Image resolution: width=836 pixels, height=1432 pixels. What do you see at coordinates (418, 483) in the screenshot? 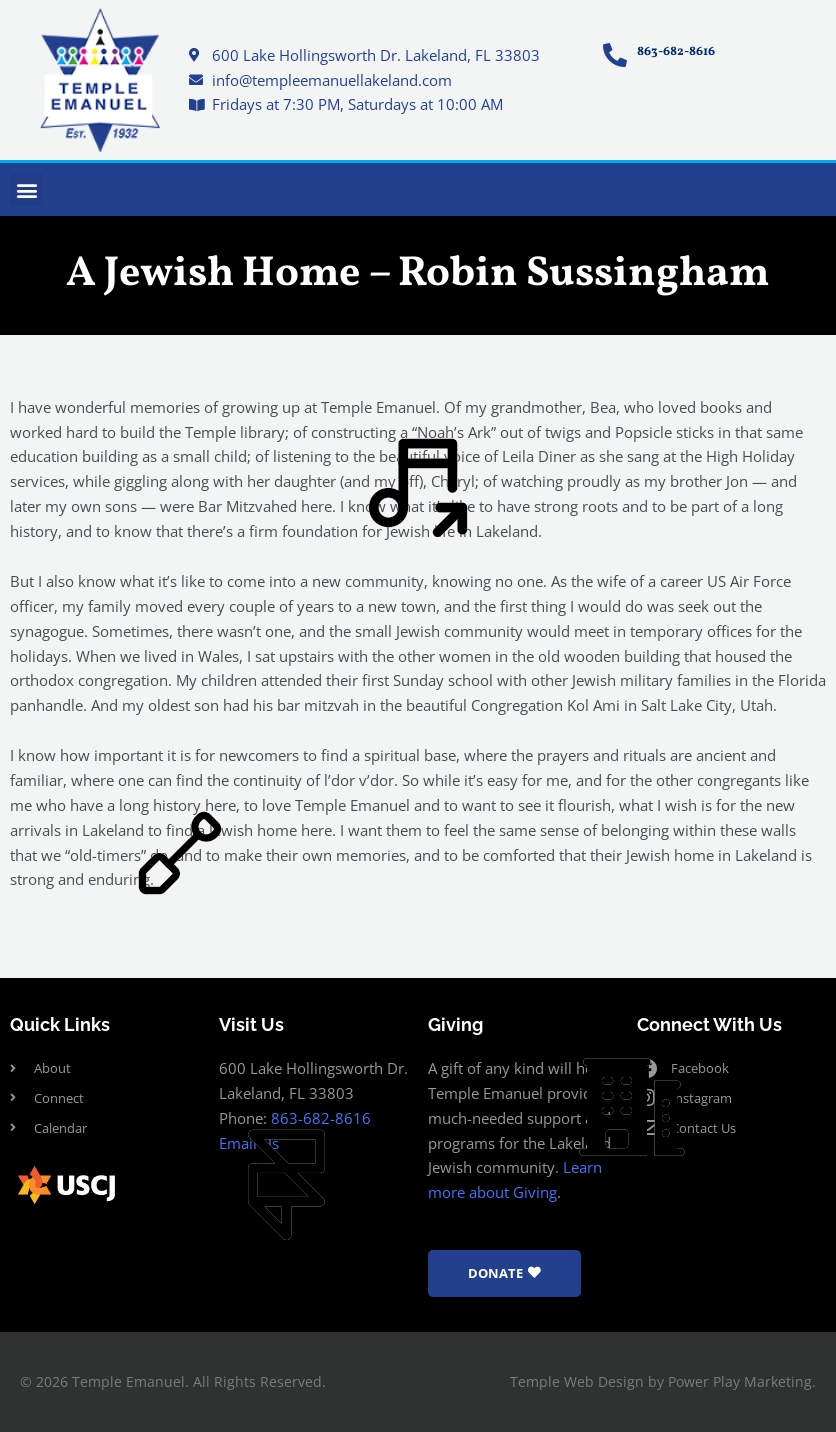
I see `share a song or audio file` at bounding box center [418, 483].